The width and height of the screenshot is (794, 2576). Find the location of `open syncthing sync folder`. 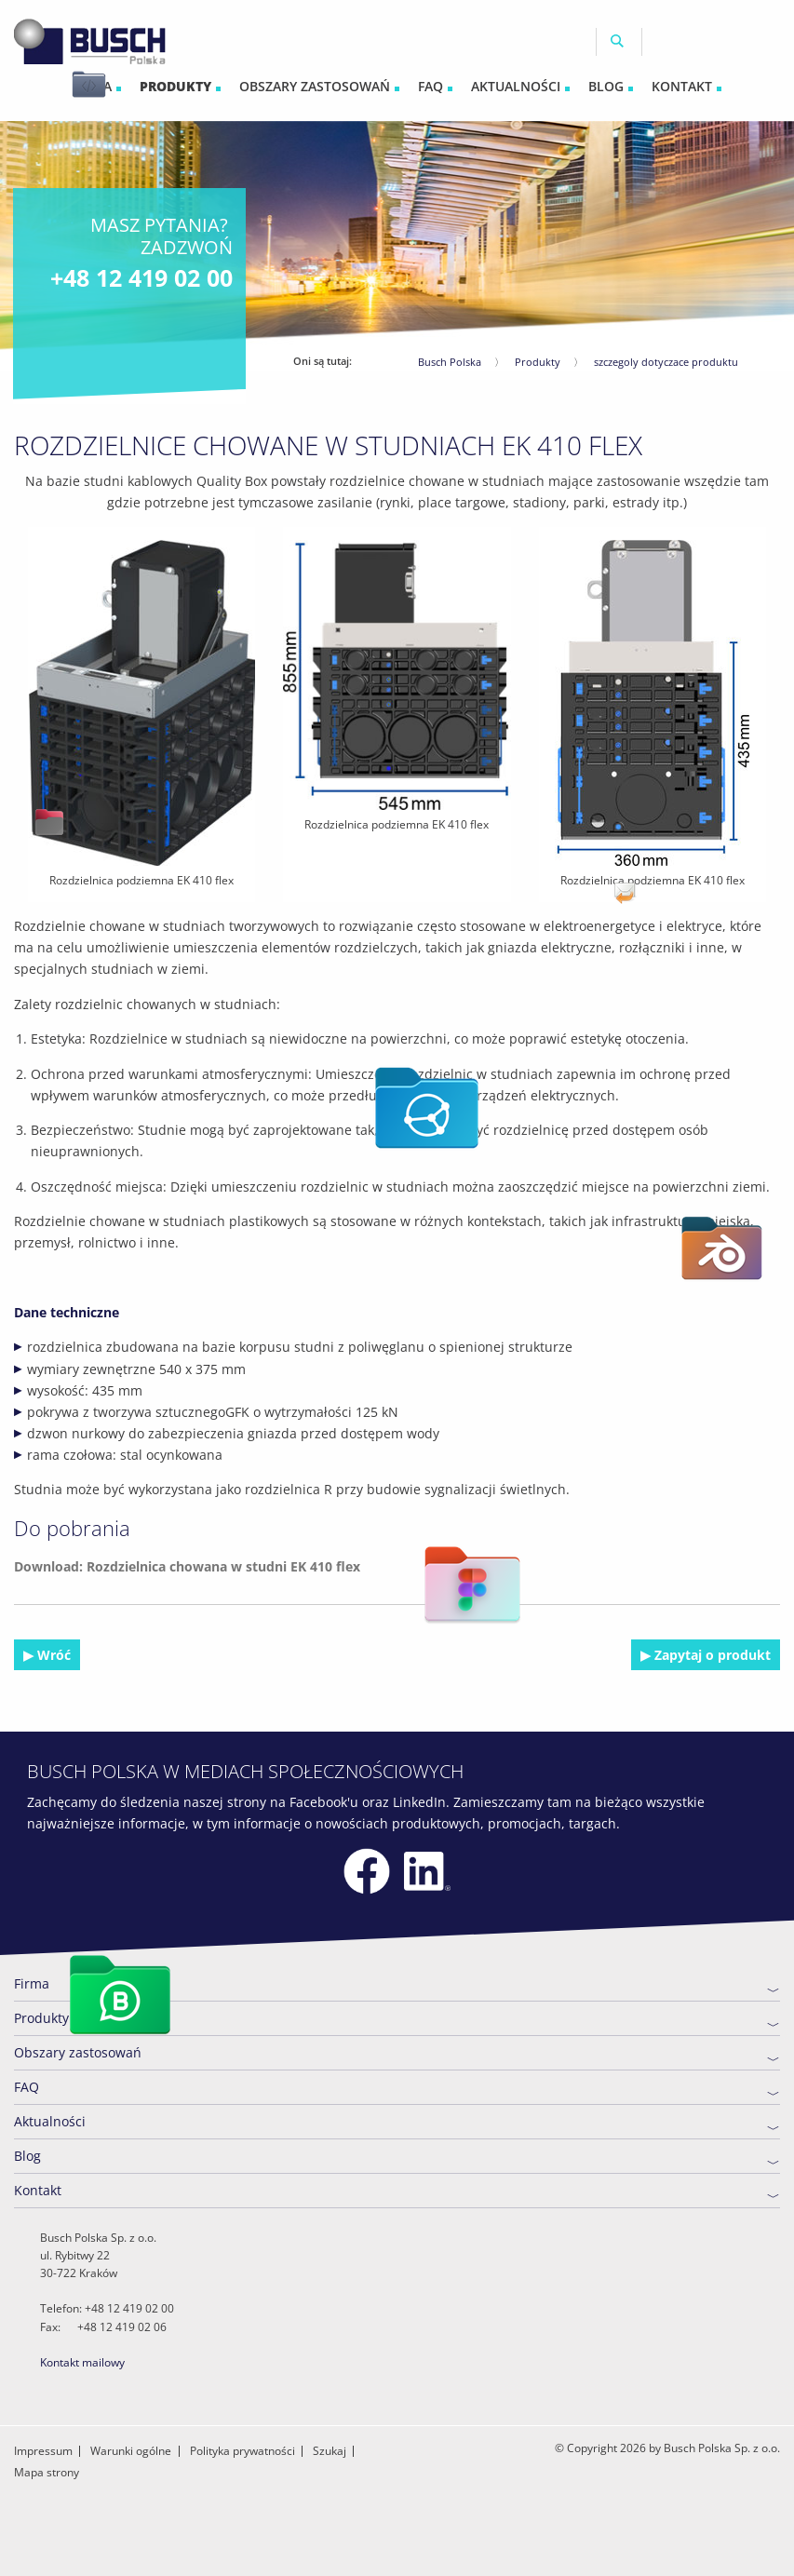

open syncthing sync folder is located at coordinates (426, 1111).